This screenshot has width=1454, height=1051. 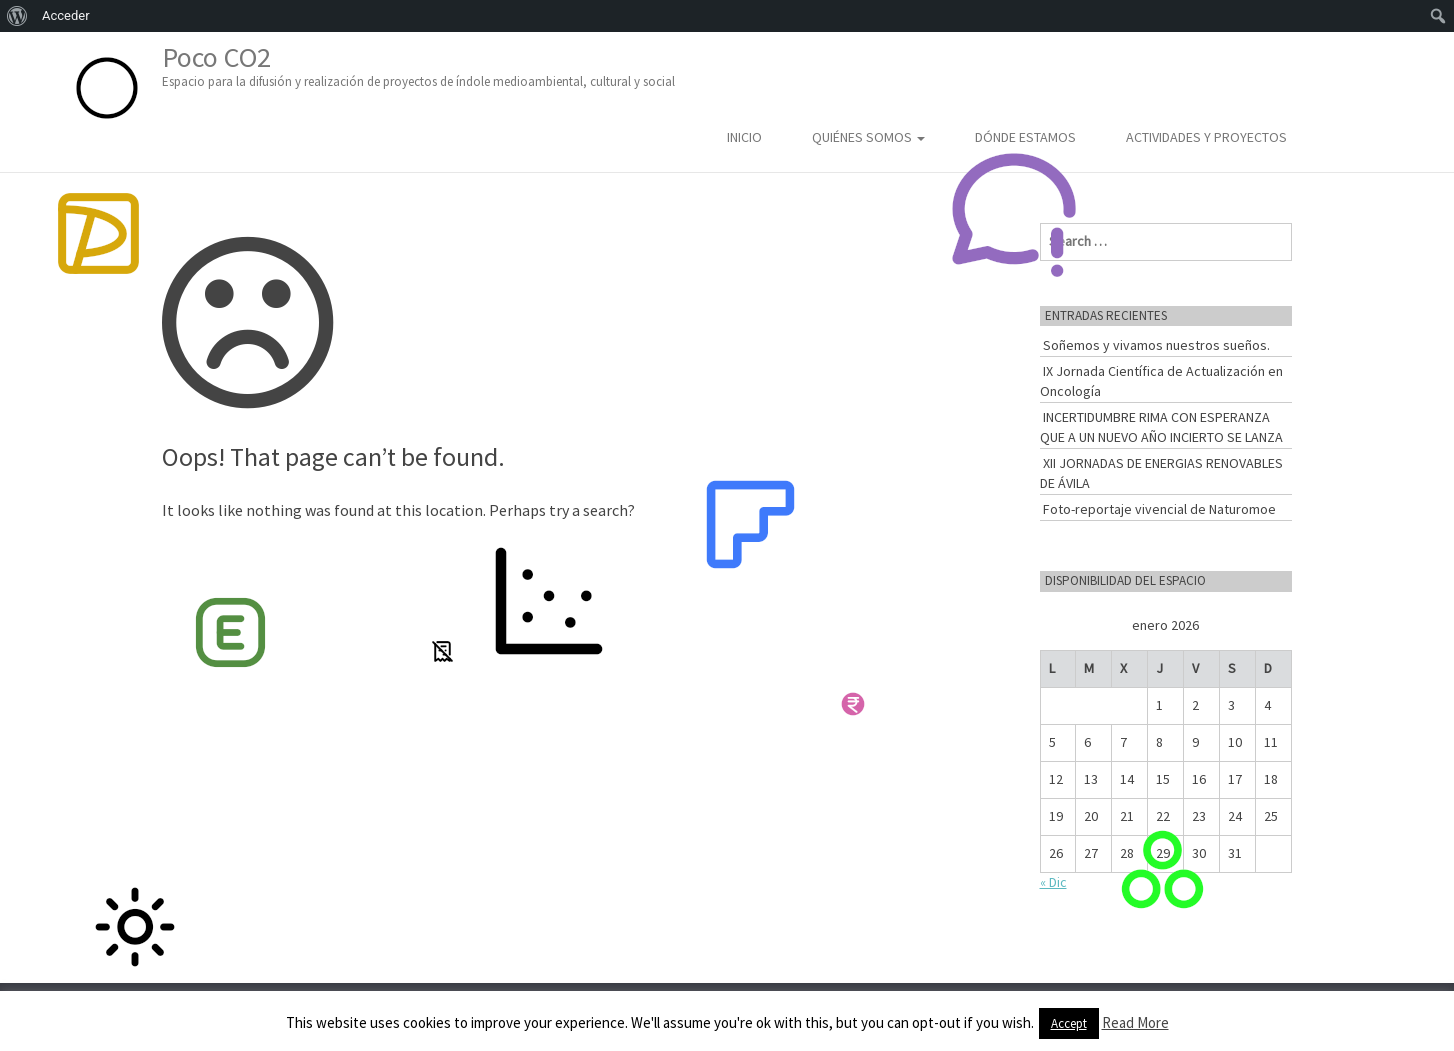 What do you see at coordinates (442, 651) in the screenshot?
I see `disable receipt generation` at bounding box center [442, 651].